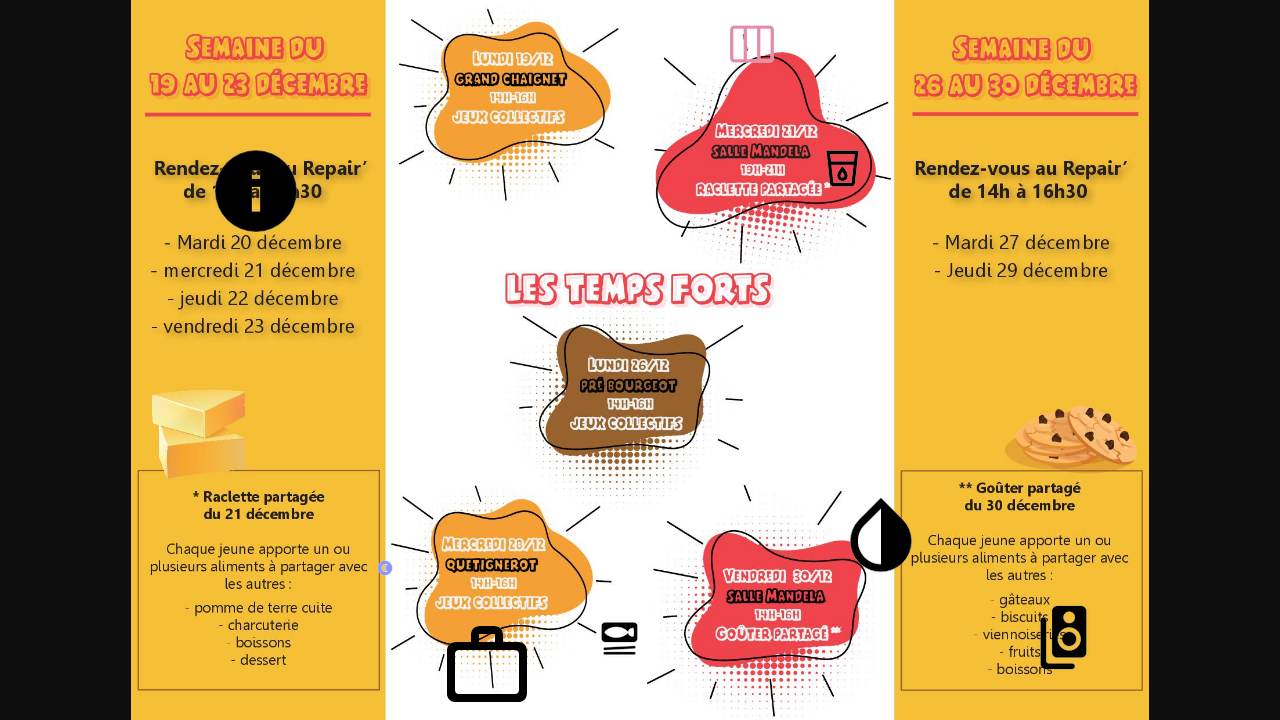 The height and width of the screenshot is (720, 1280). What do you see at coordinates (385, 568) in the screenshot?
I see `view price or amount in euros` at bounding box center [385, 568].